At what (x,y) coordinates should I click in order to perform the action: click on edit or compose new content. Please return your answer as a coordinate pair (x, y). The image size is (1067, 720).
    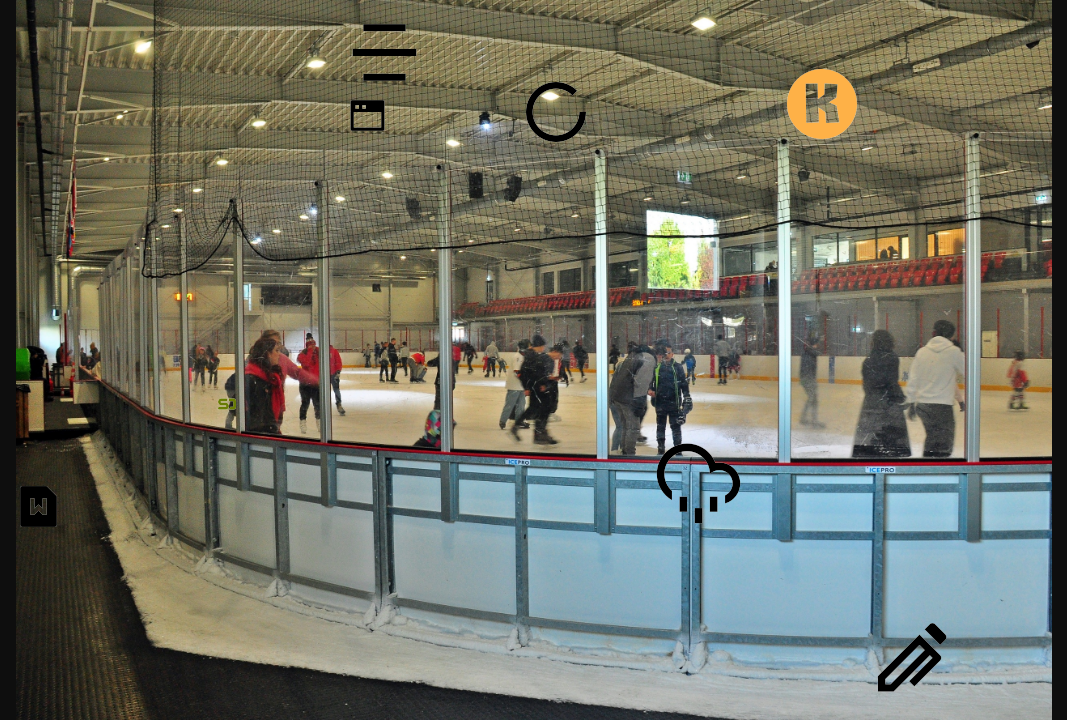
    Looking at the image, I should click on (911, 659).